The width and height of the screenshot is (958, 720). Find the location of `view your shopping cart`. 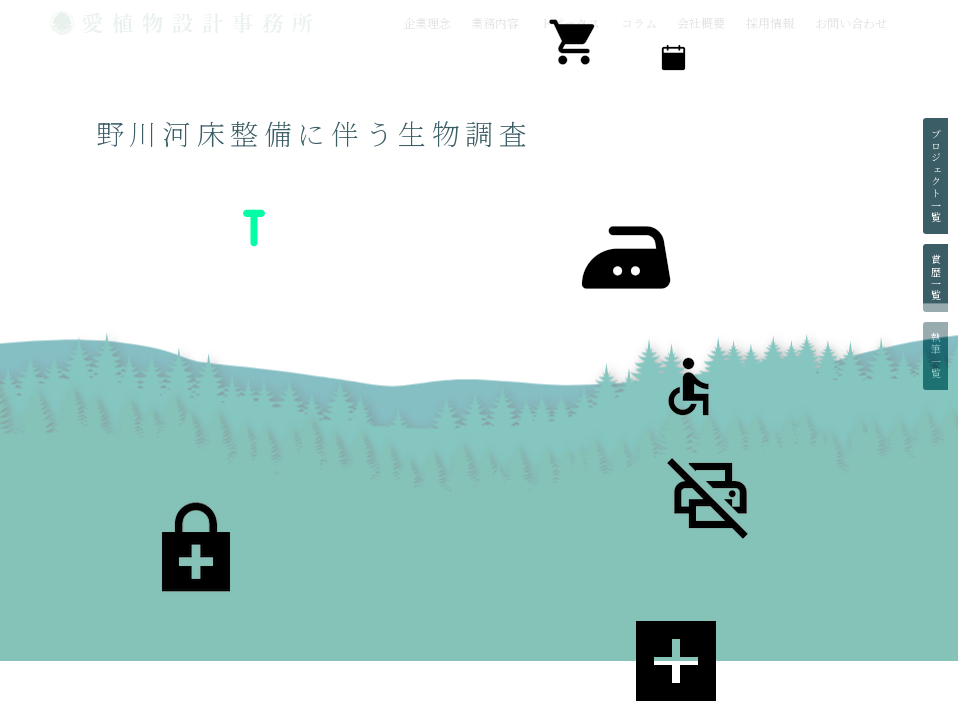

view your shopping cart is located at coordinates (574, 42).